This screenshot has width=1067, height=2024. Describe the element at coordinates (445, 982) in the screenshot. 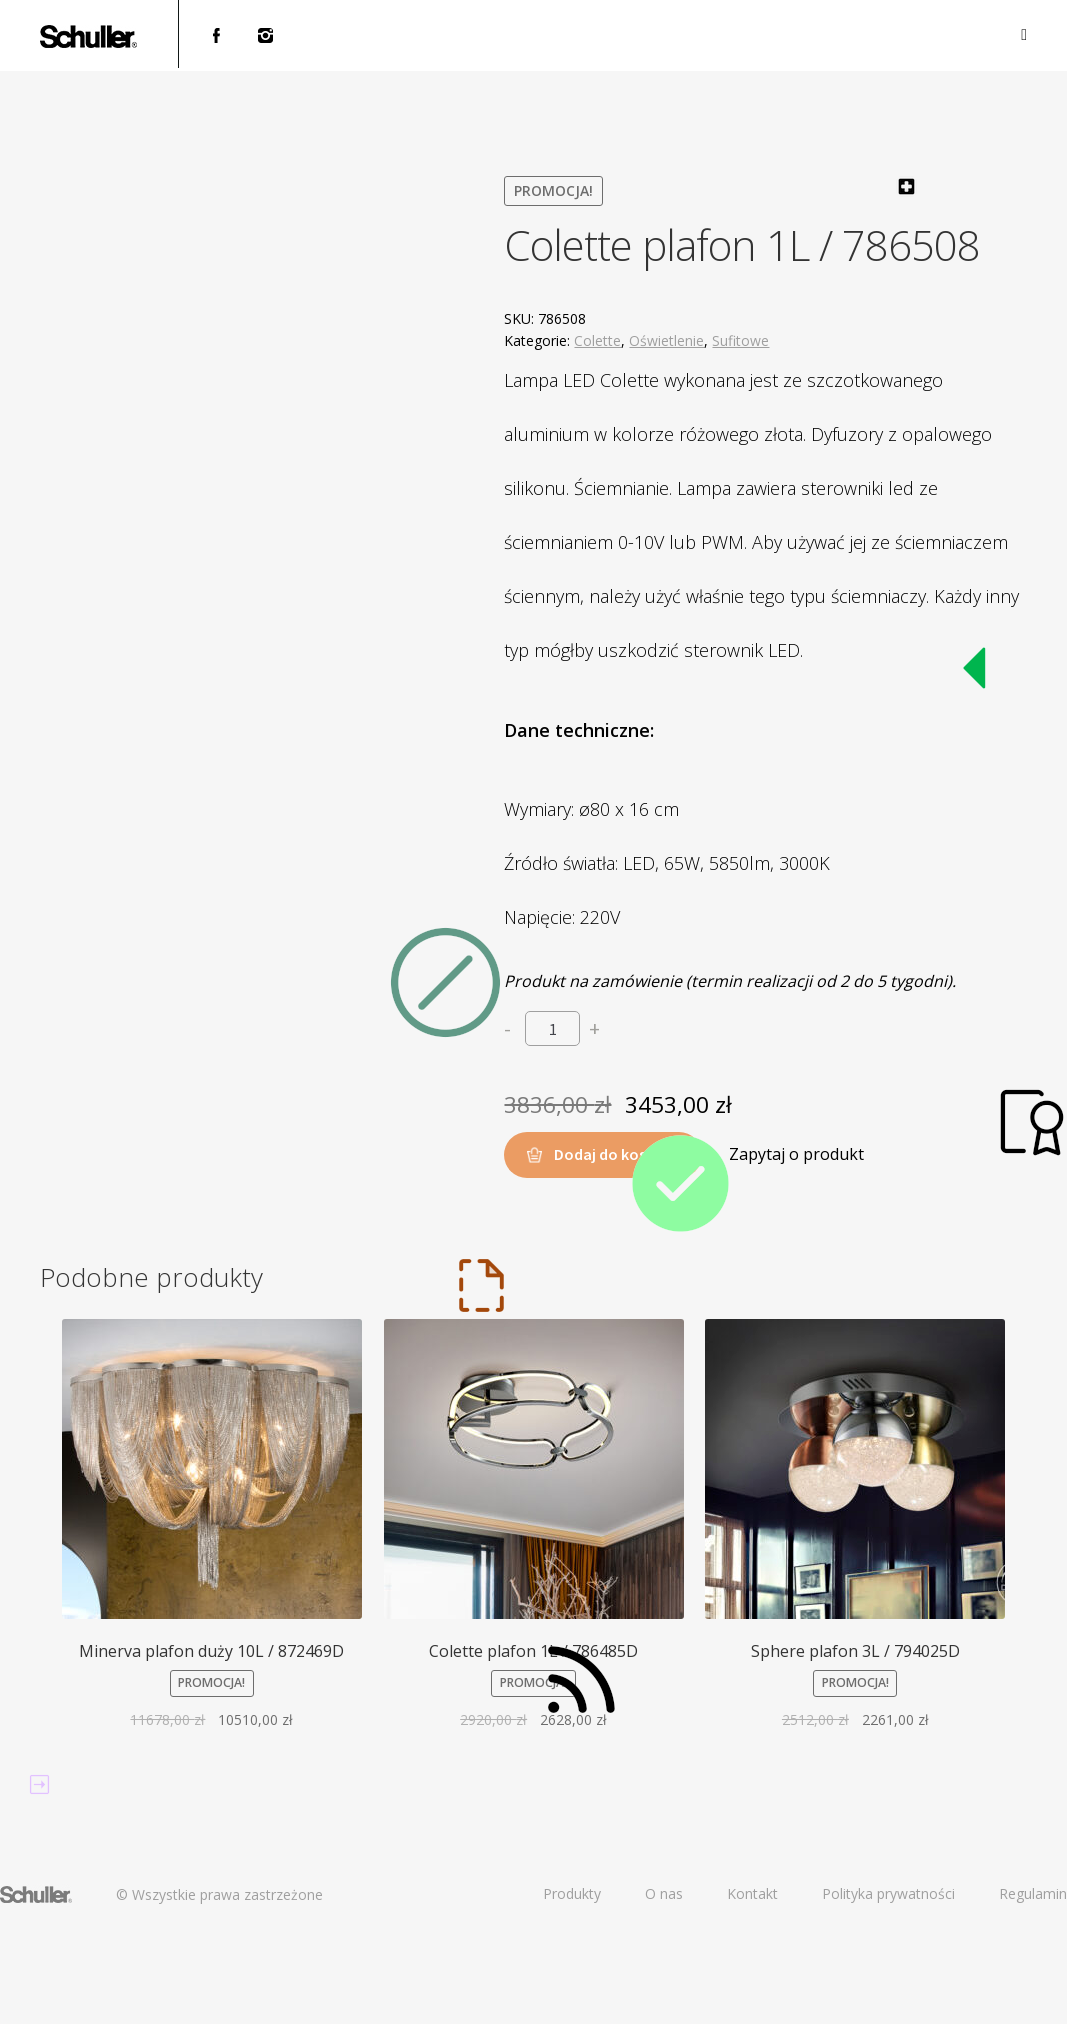

I see `skip this item or step` at that location.